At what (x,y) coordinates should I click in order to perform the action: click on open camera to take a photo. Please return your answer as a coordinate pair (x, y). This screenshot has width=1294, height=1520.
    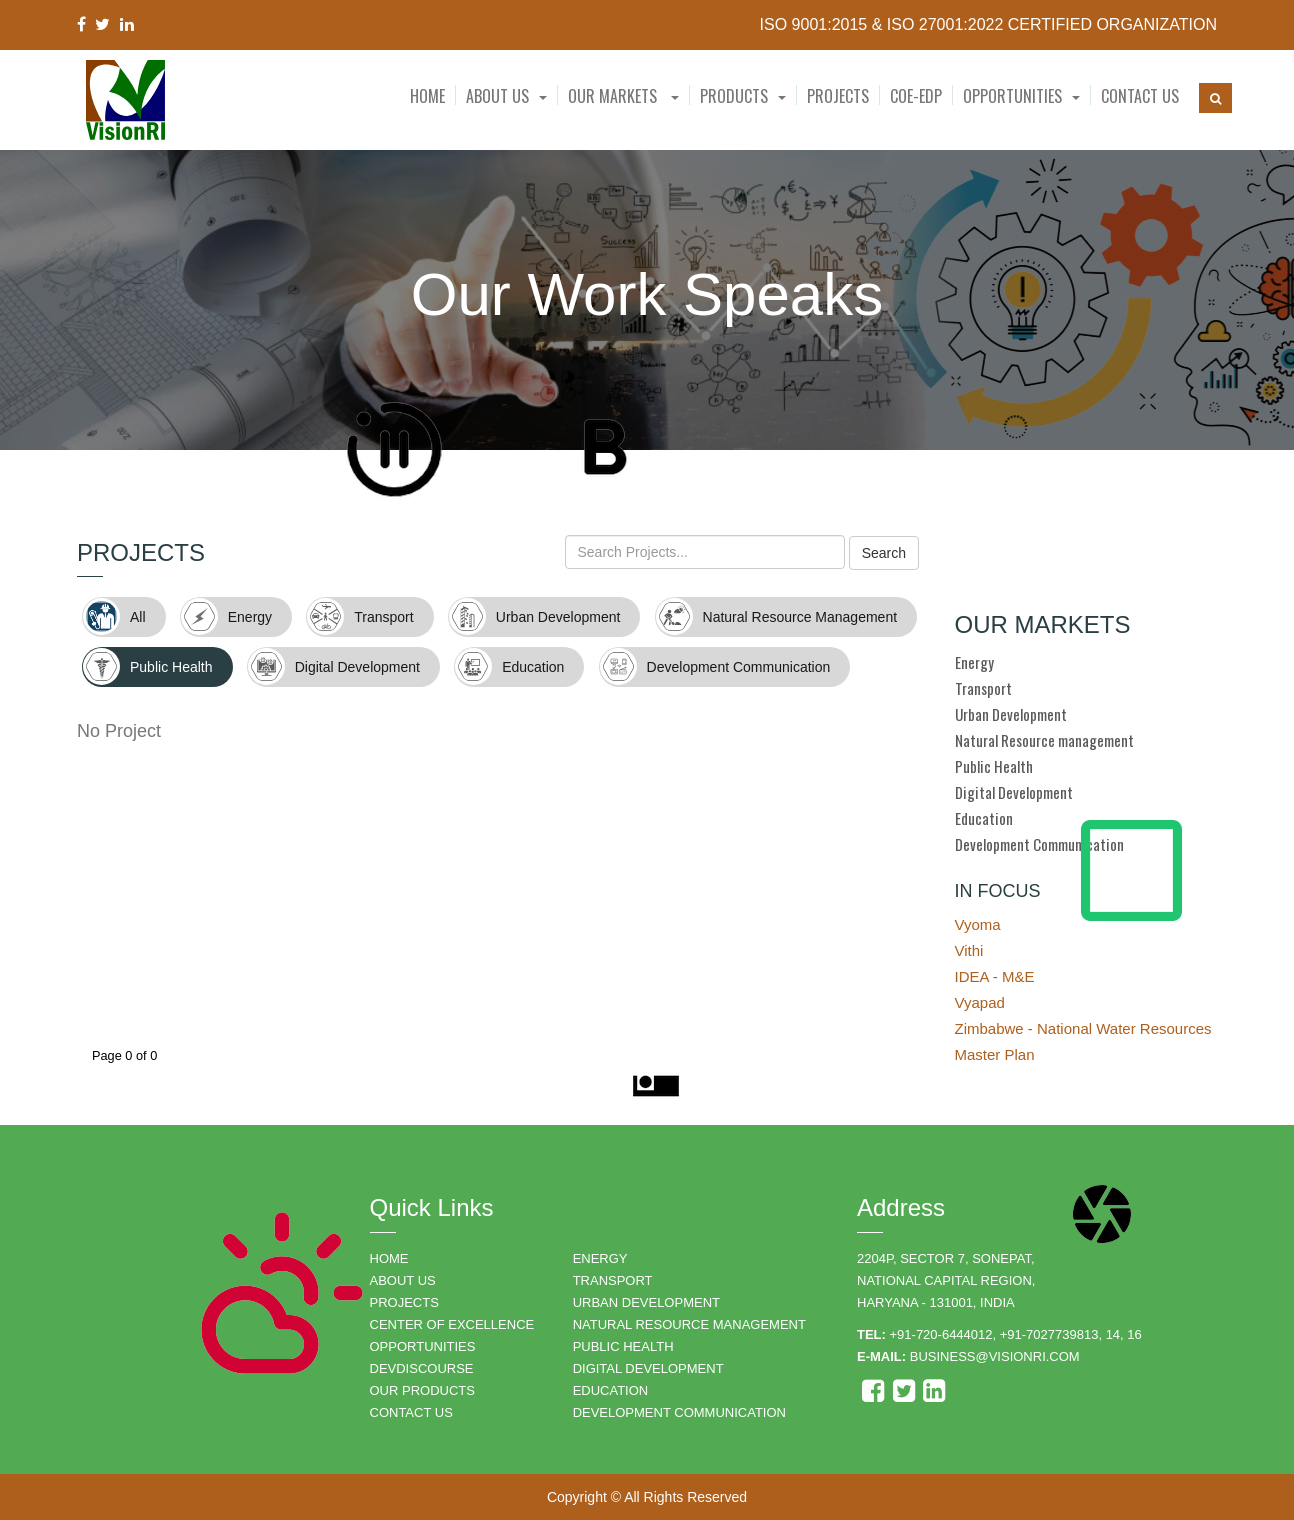
    Looking at the image, I should click on (1102, 1214).